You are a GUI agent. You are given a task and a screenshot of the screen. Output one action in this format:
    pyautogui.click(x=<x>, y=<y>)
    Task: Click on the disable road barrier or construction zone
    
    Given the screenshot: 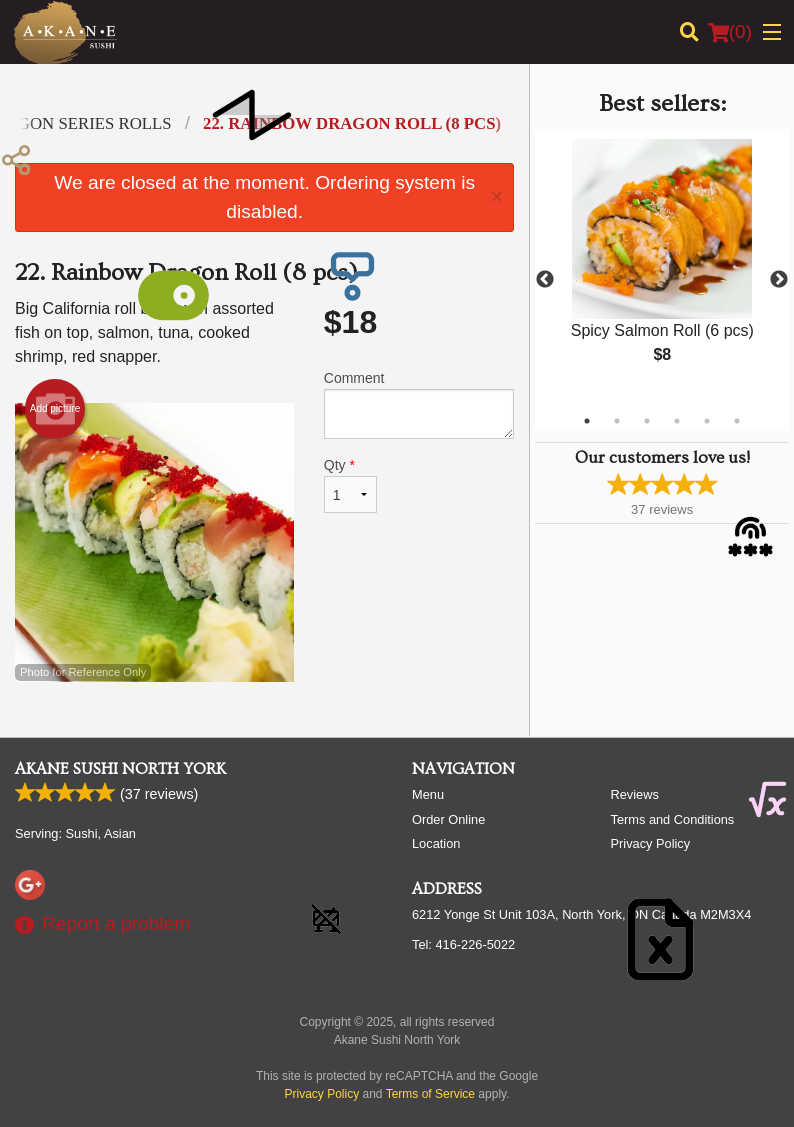 What is the action you would take?
    pyautogui.click(x=326, y=919)
    